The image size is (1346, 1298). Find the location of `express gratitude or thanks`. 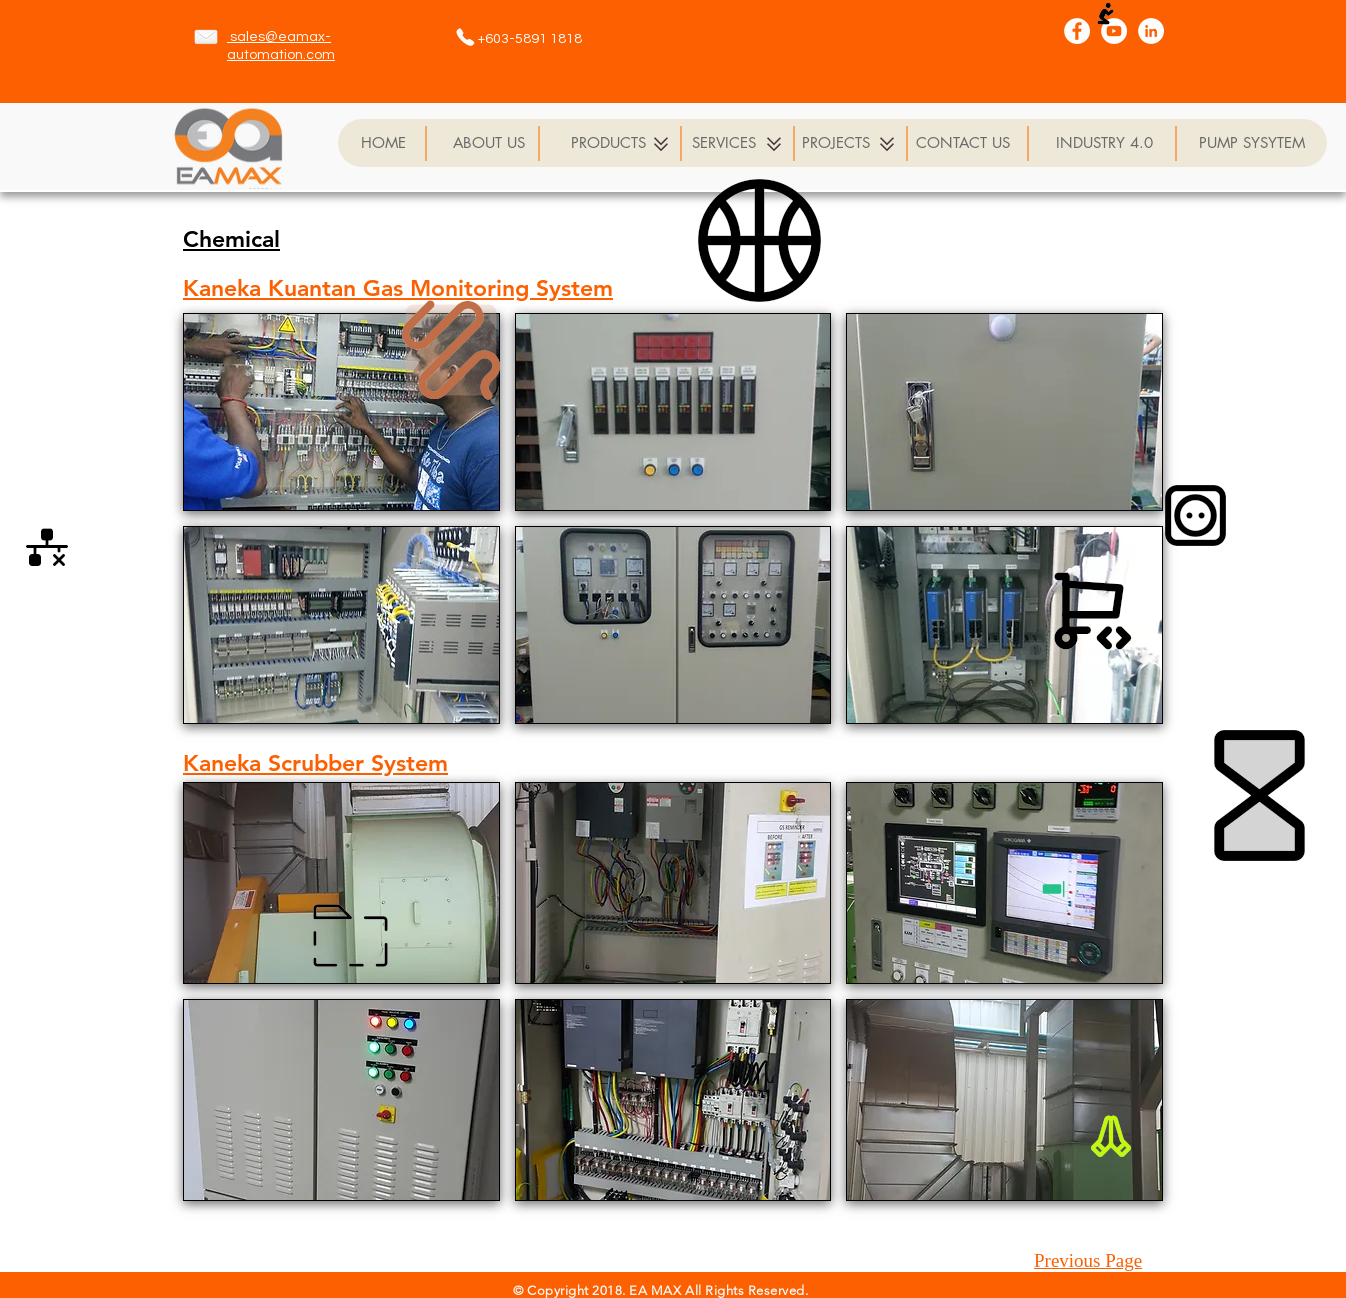

express gratitude or thanks is located at coordinates (1111, 1137).